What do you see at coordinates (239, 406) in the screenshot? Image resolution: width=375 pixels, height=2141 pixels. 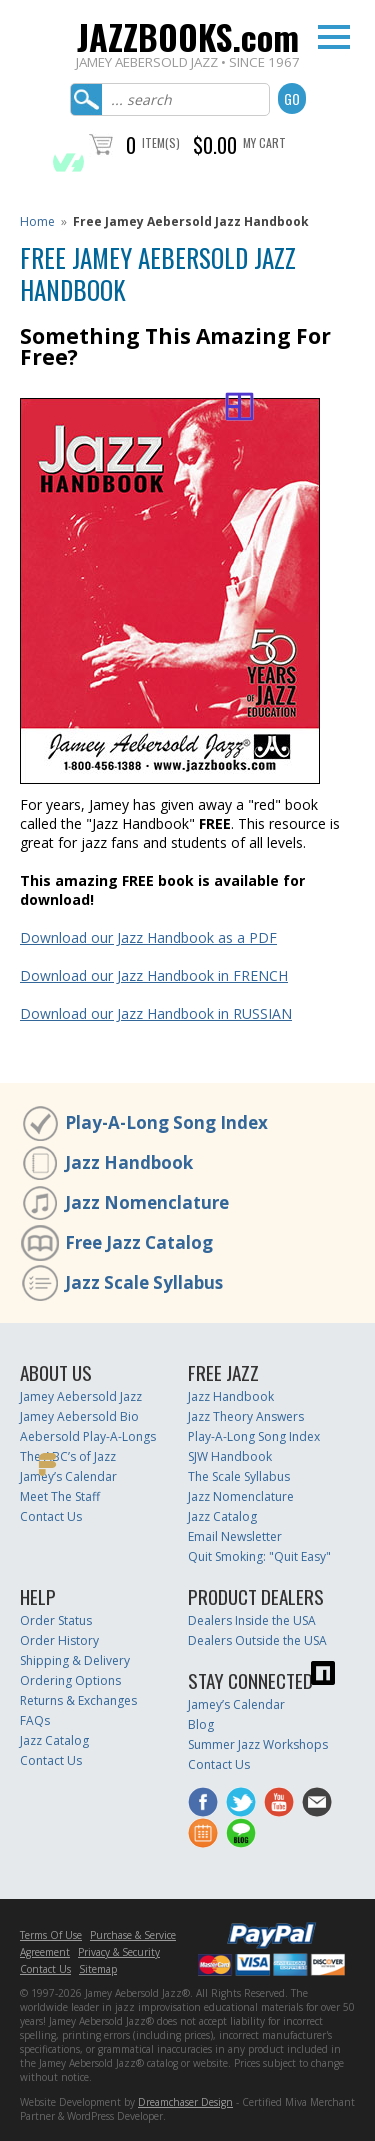 I see `switch to grid layout view` at bounding box center [239, 406].